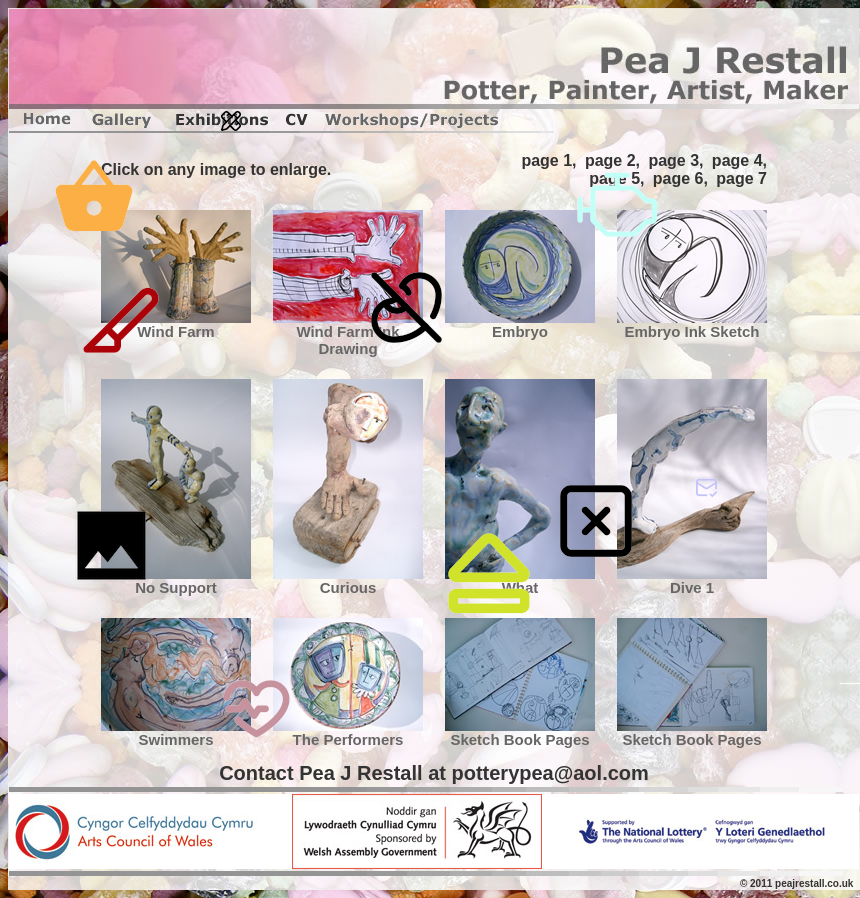  What do you see at coordinates (256, 706) in the screenshot?
I see `view health or fitness data` at bounding box center [256, 706].